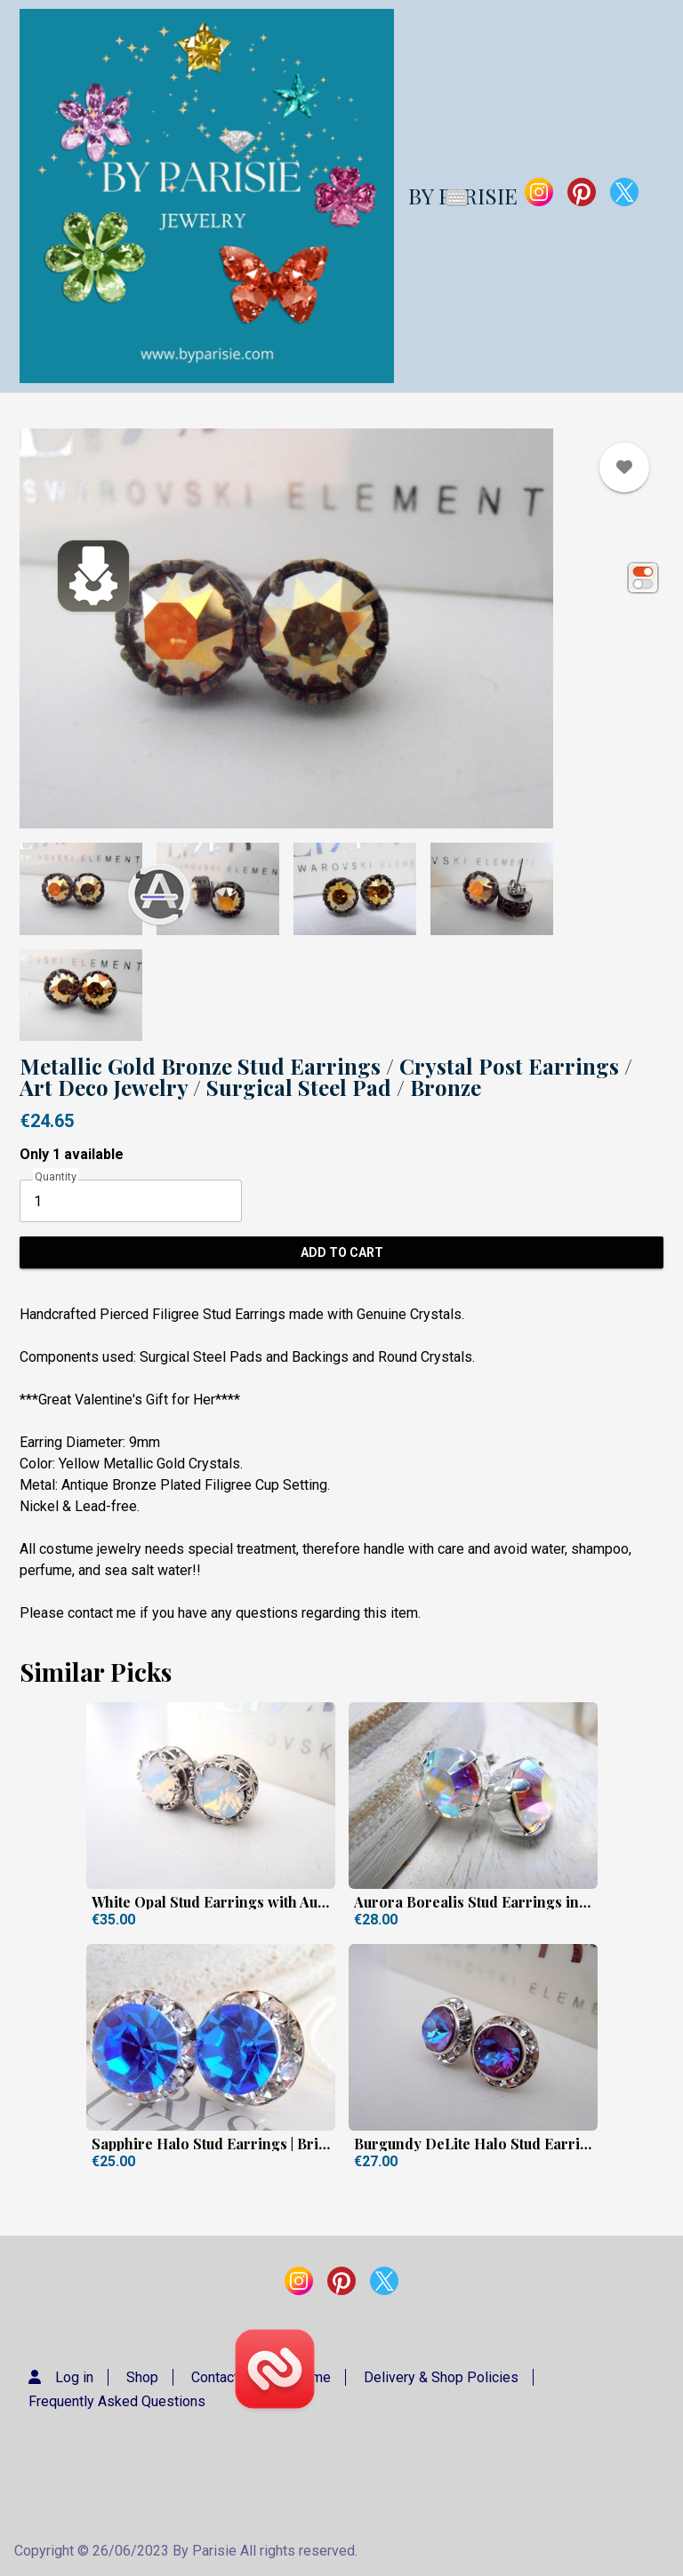 This screenshot has width=683, height=2576. I want to click on open gear lever app for managing appimages, so click(93, 576).